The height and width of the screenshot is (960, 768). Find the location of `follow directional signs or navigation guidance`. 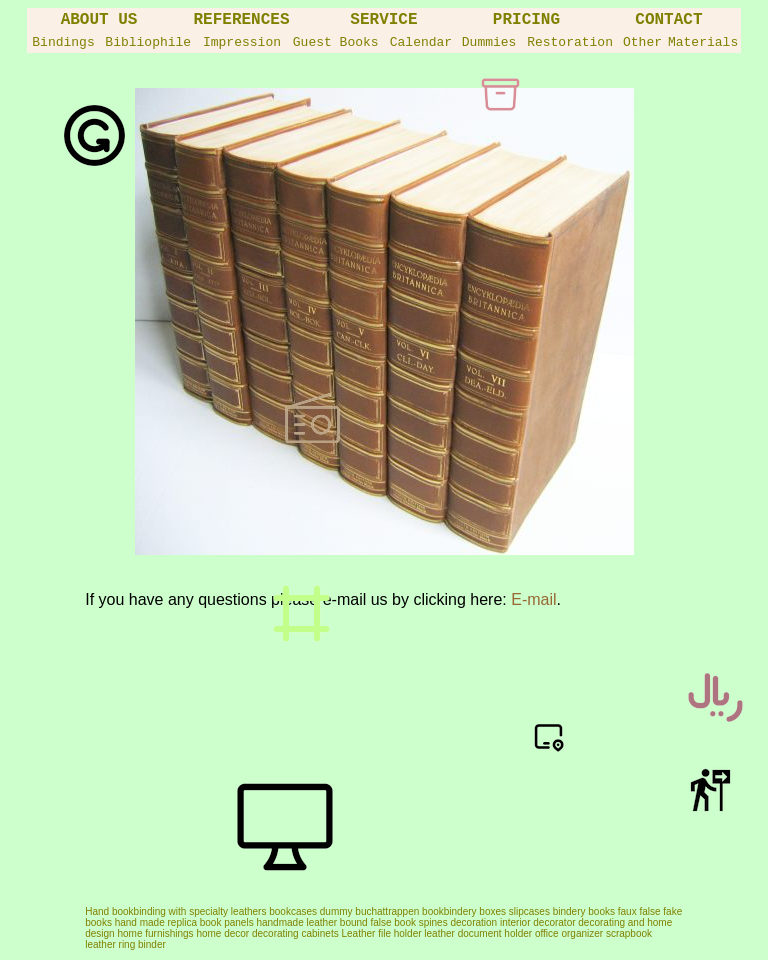

follow directional signs or navigation guidance is located at coordinates (710, 789).